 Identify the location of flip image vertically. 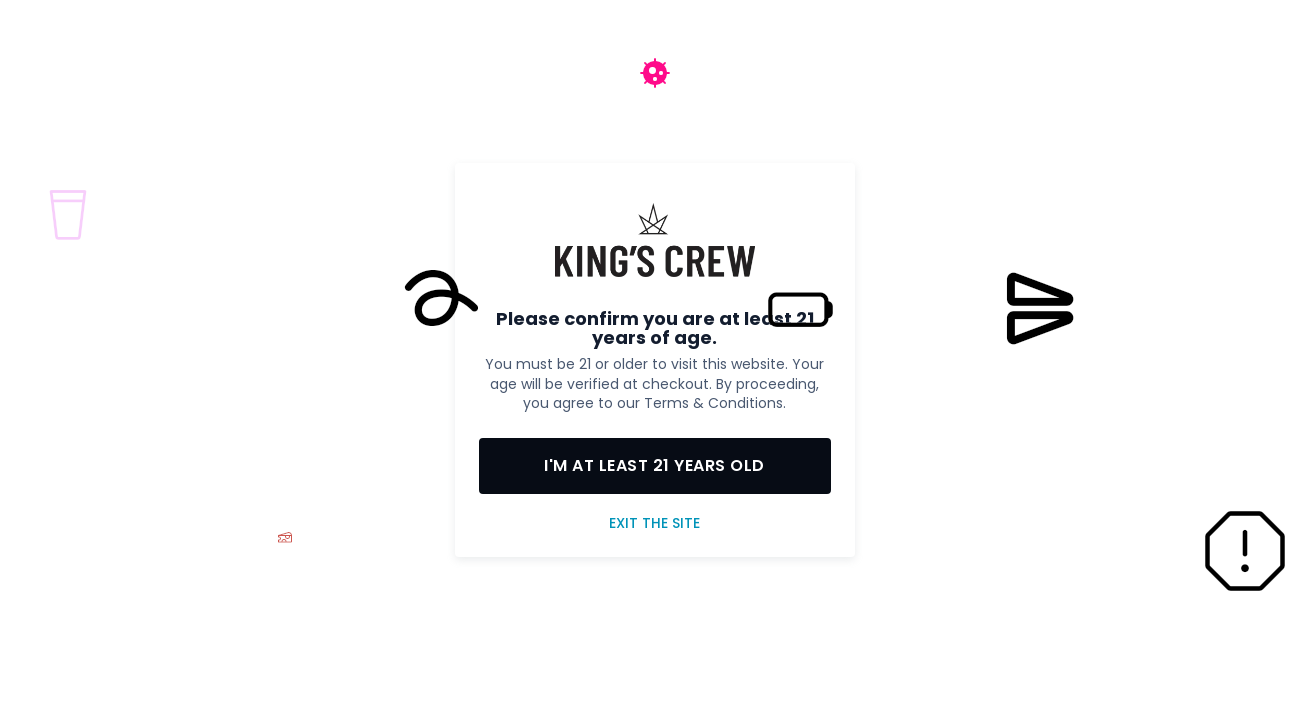
(1037, 308).